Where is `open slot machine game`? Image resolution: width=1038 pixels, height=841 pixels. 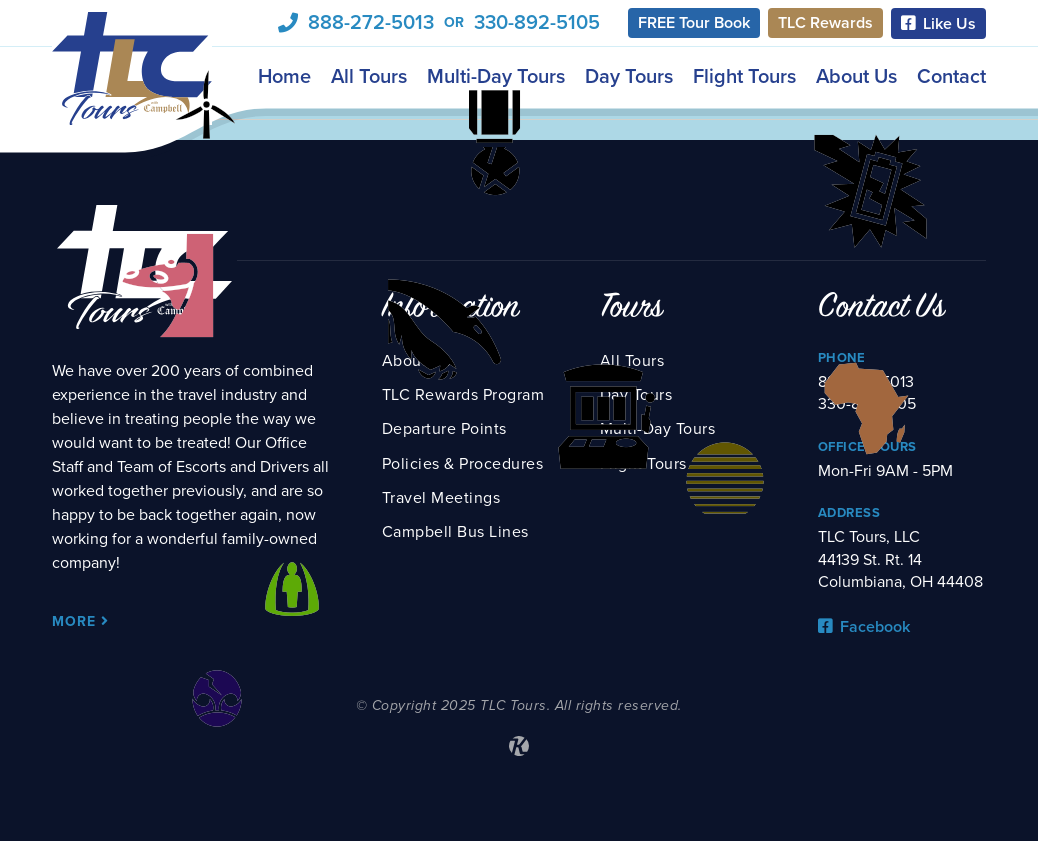 open slot machine game is located at coordinates (603, 416).